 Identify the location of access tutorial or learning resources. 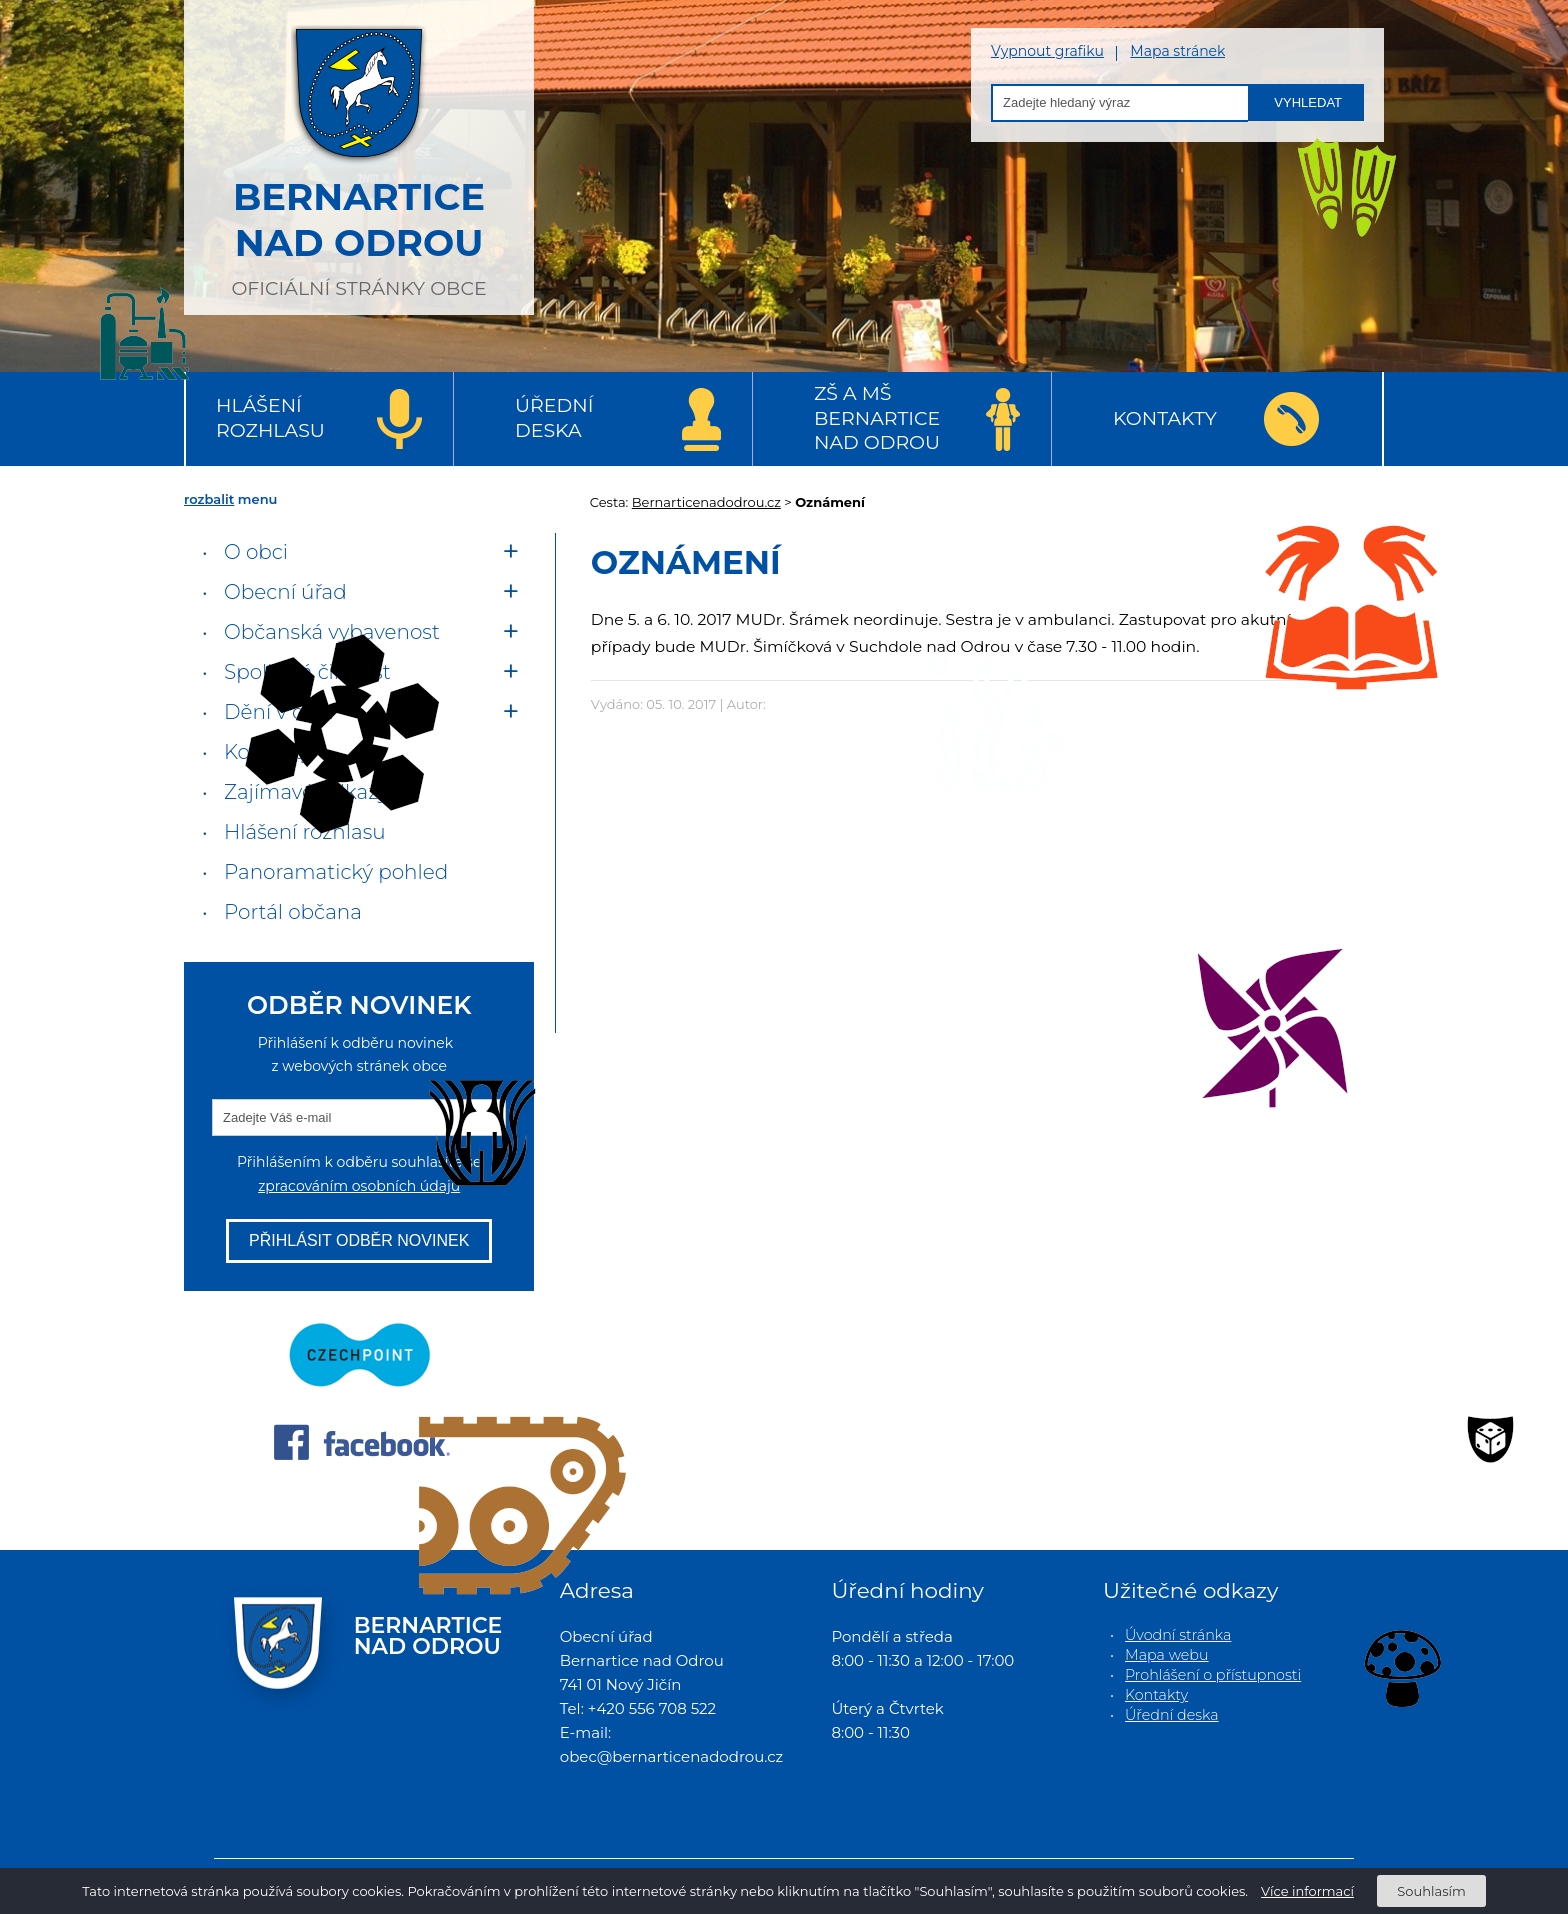
(1351, 612).